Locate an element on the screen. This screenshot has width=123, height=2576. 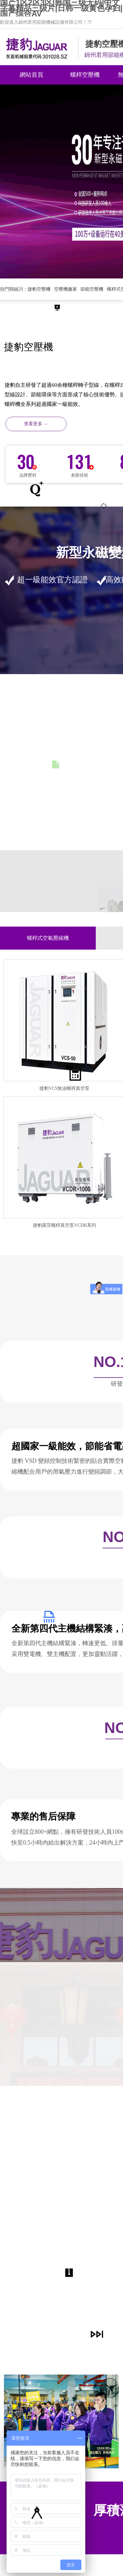
open calculator app is located at coordinates (75, 1074).